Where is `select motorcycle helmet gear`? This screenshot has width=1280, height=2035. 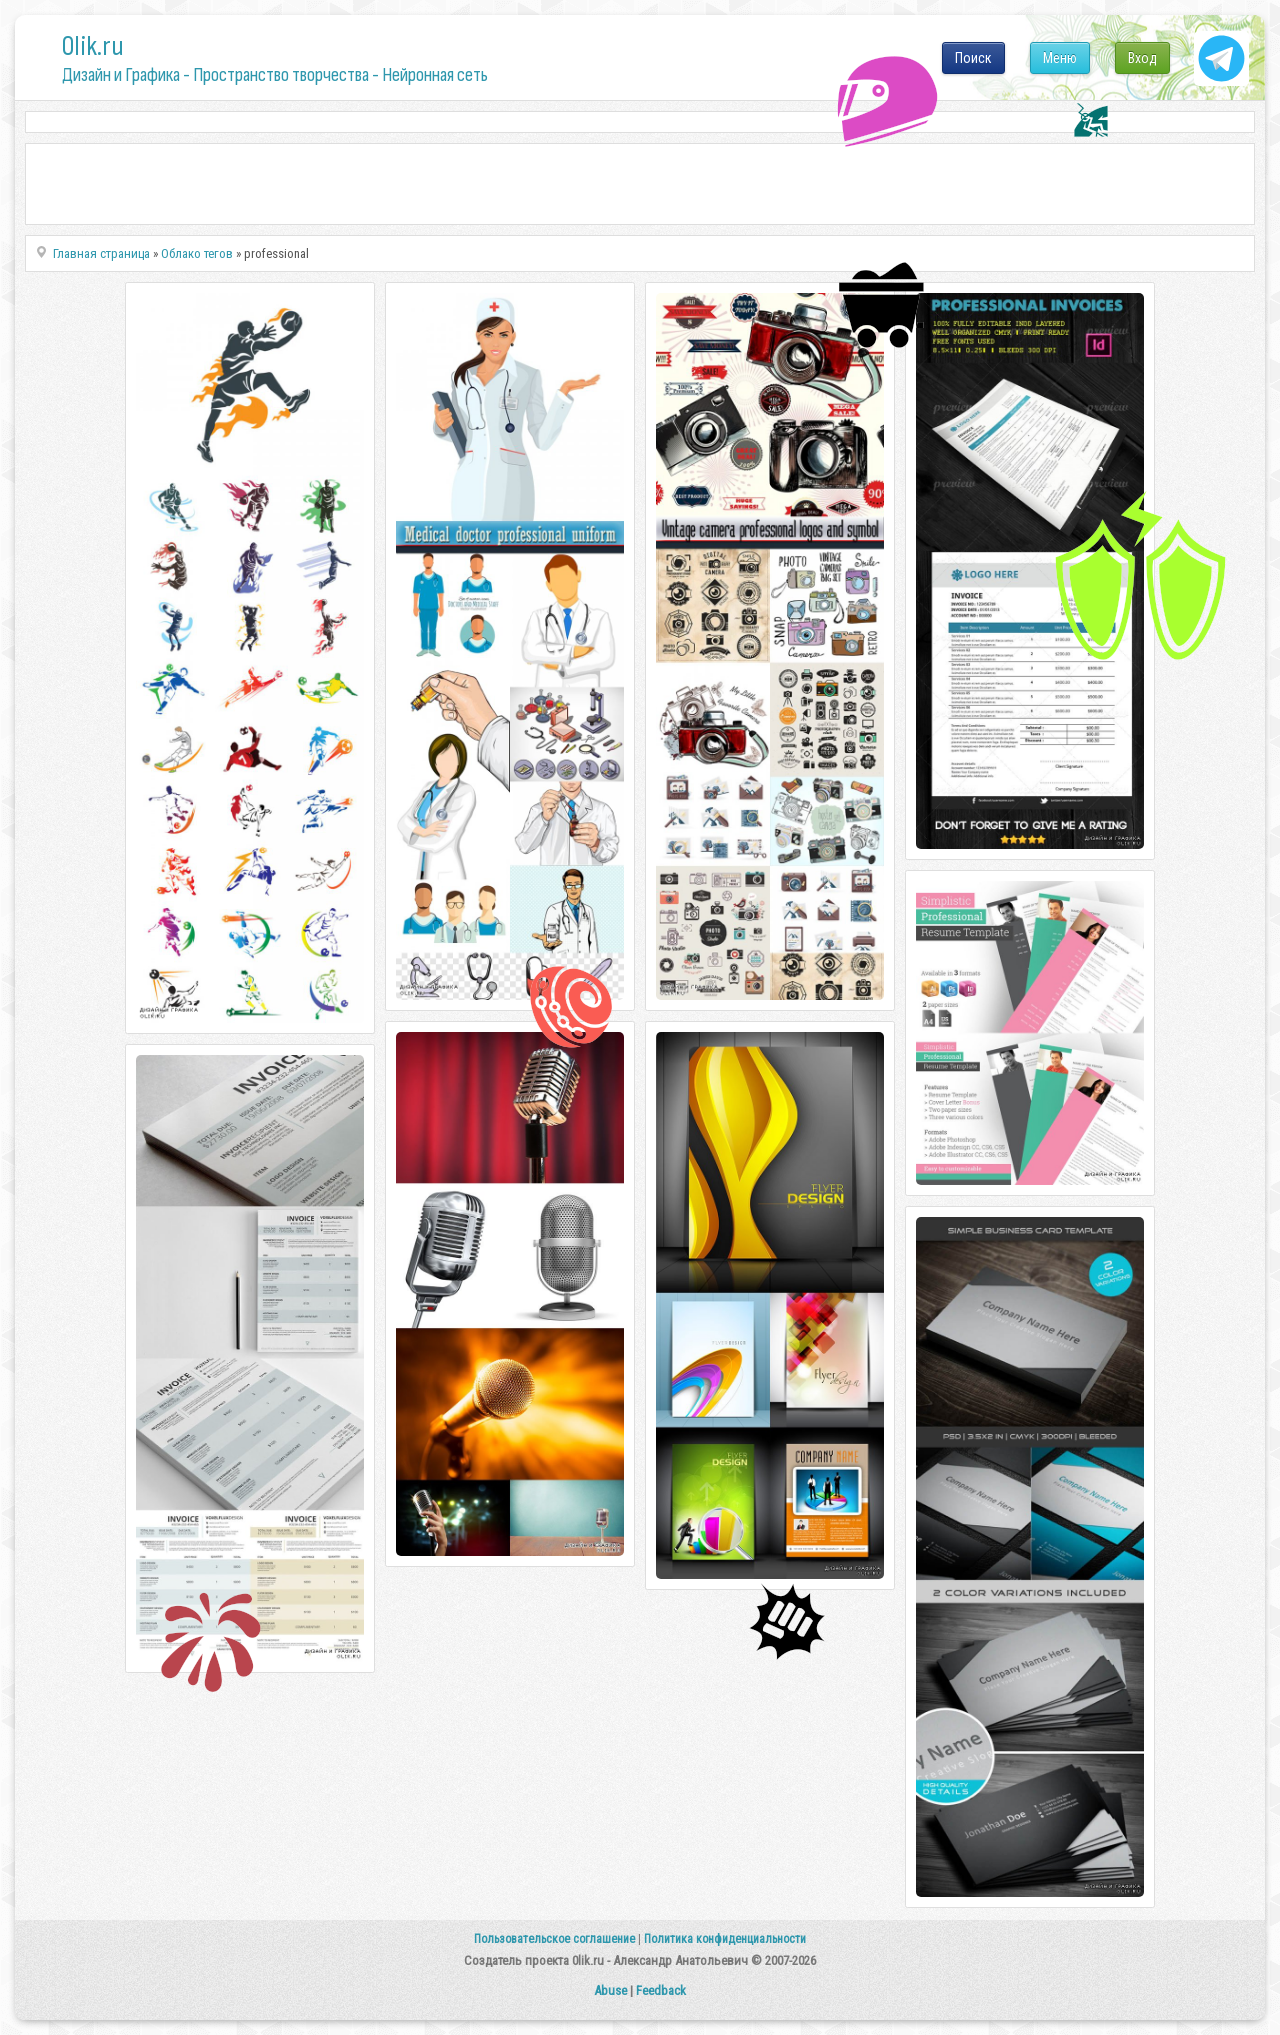 select motorcycle helmet gear is located at coordinates (885, 100).